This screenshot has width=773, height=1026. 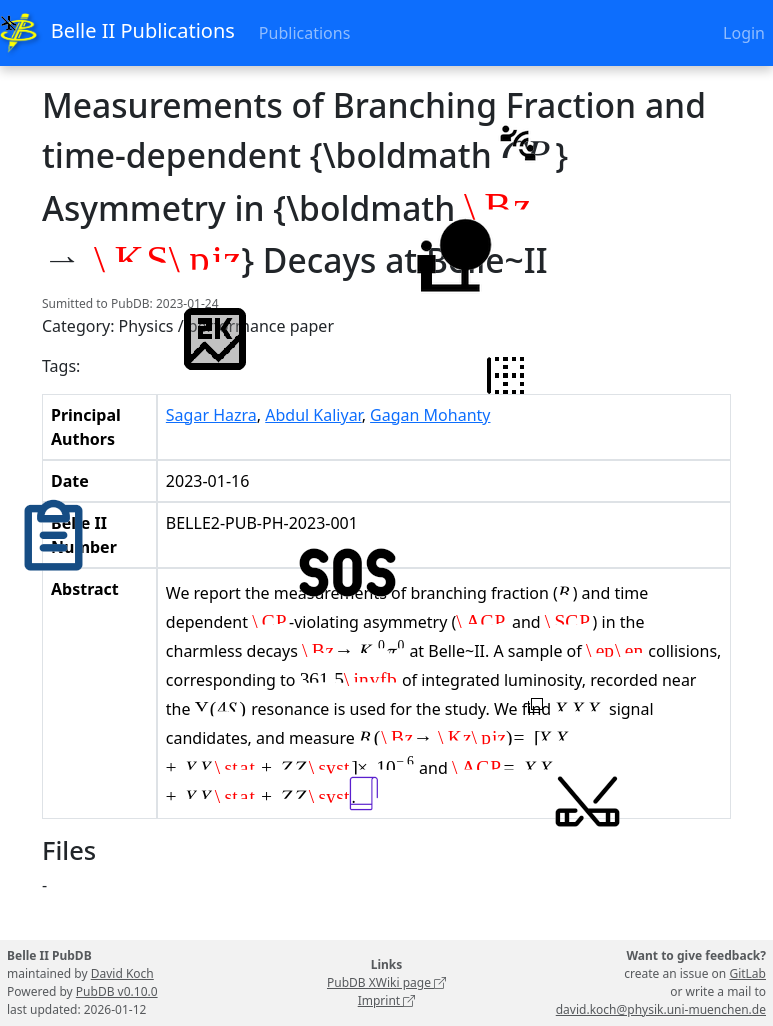 What do you see at coordinates (362, 793) in the screenshot?
I see `towel or linen available at this location` at bounding box center [362, 793].